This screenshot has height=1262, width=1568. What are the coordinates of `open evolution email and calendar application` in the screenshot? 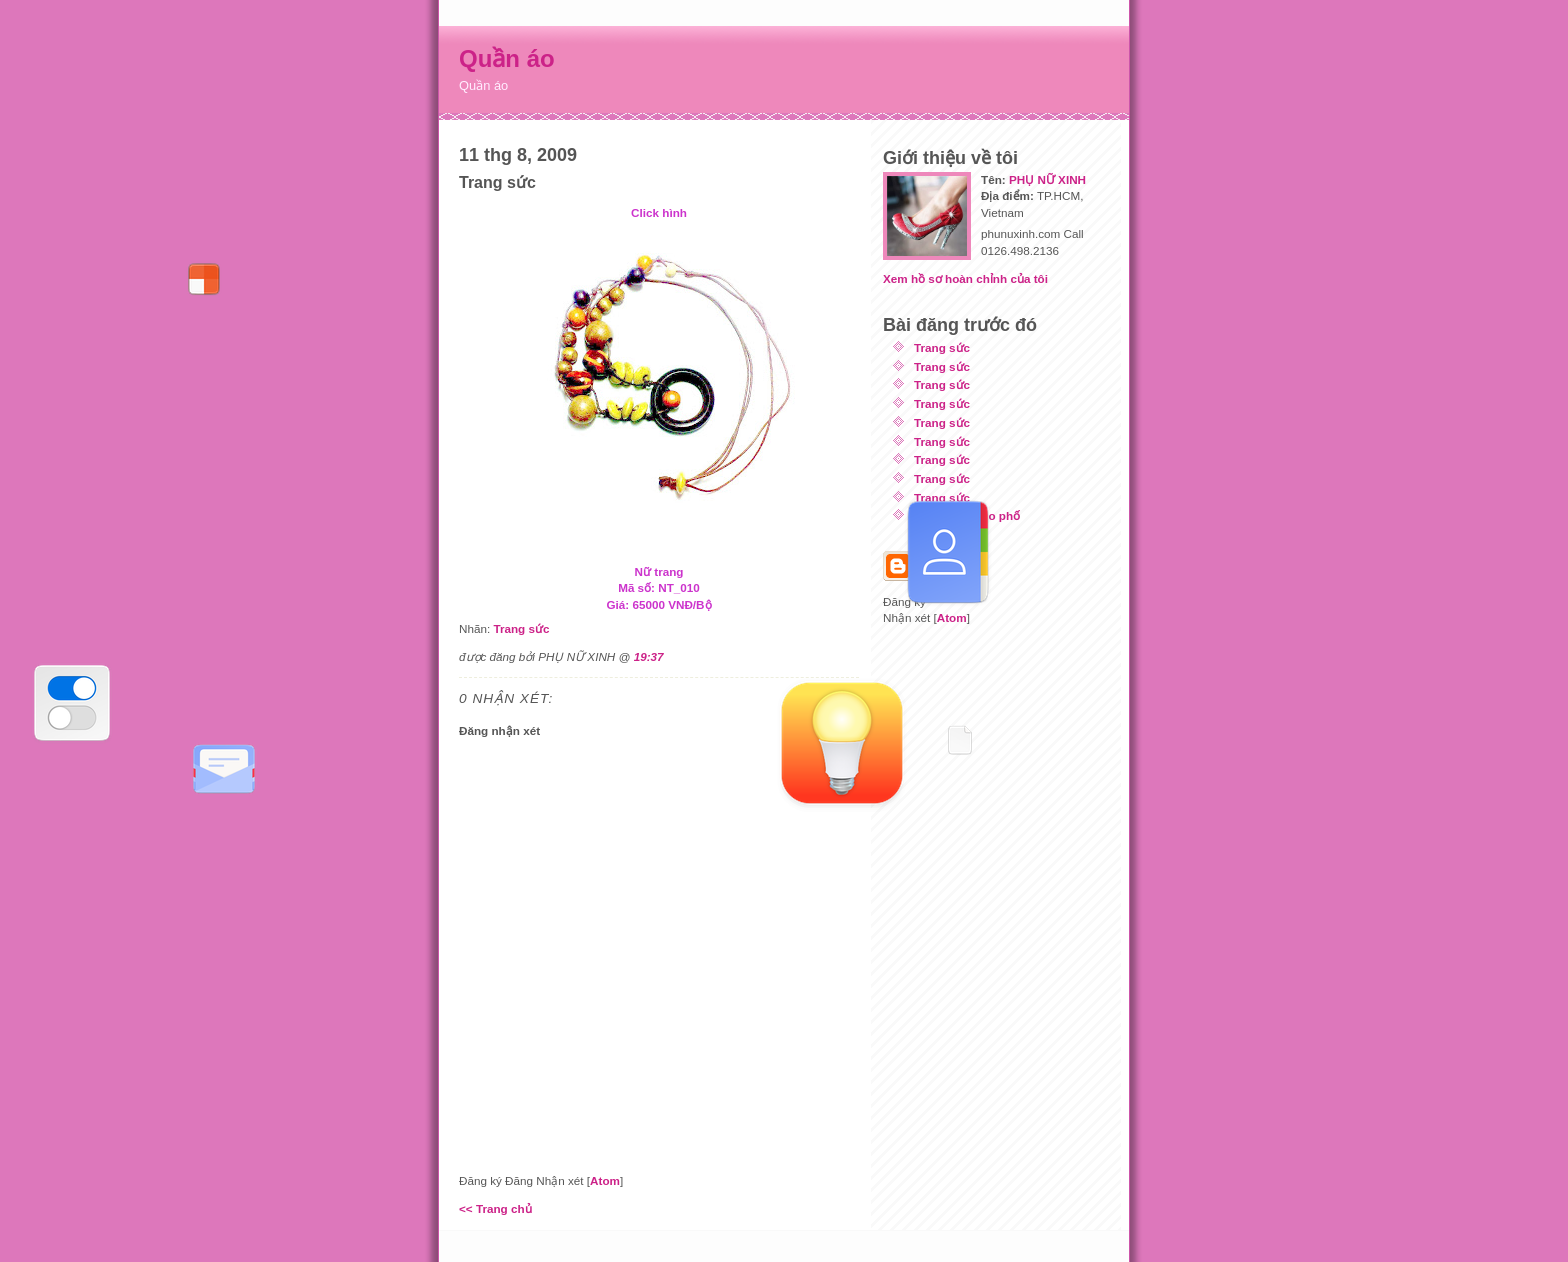 It's located at (224, 769).